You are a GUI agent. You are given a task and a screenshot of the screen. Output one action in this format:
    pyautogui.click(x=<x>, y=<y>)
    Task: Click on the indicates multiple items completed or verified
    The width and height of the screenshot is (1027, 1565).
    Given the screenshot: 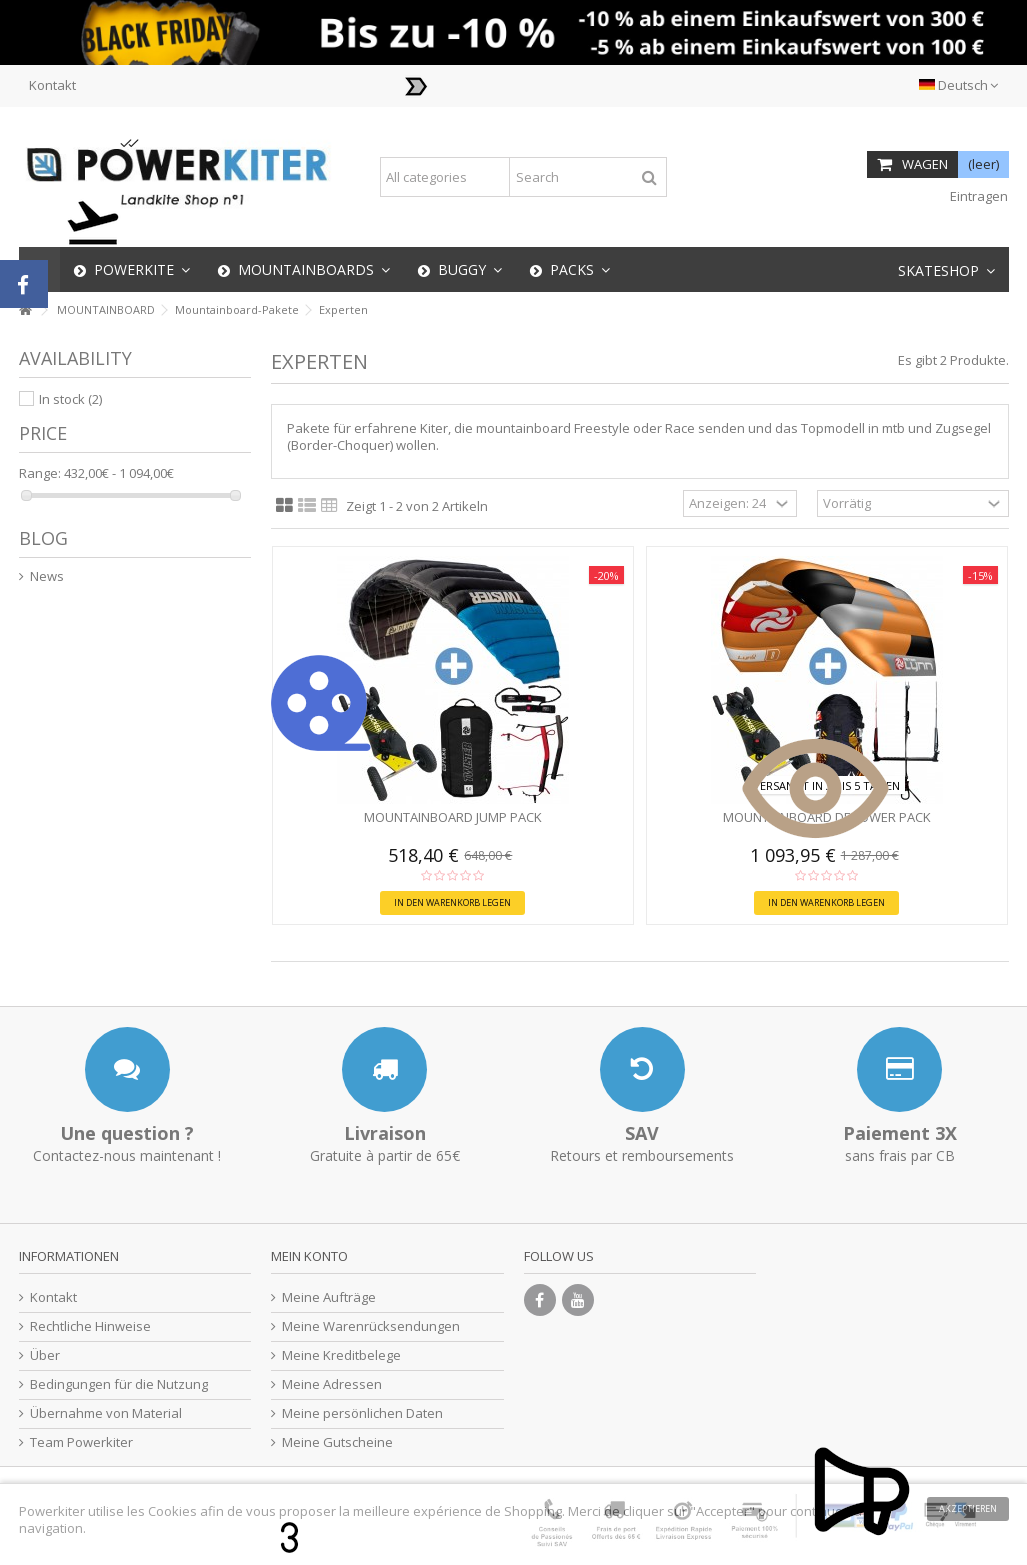 What is the action you would take?
    pyautogui.click(x=129, y=143)
    